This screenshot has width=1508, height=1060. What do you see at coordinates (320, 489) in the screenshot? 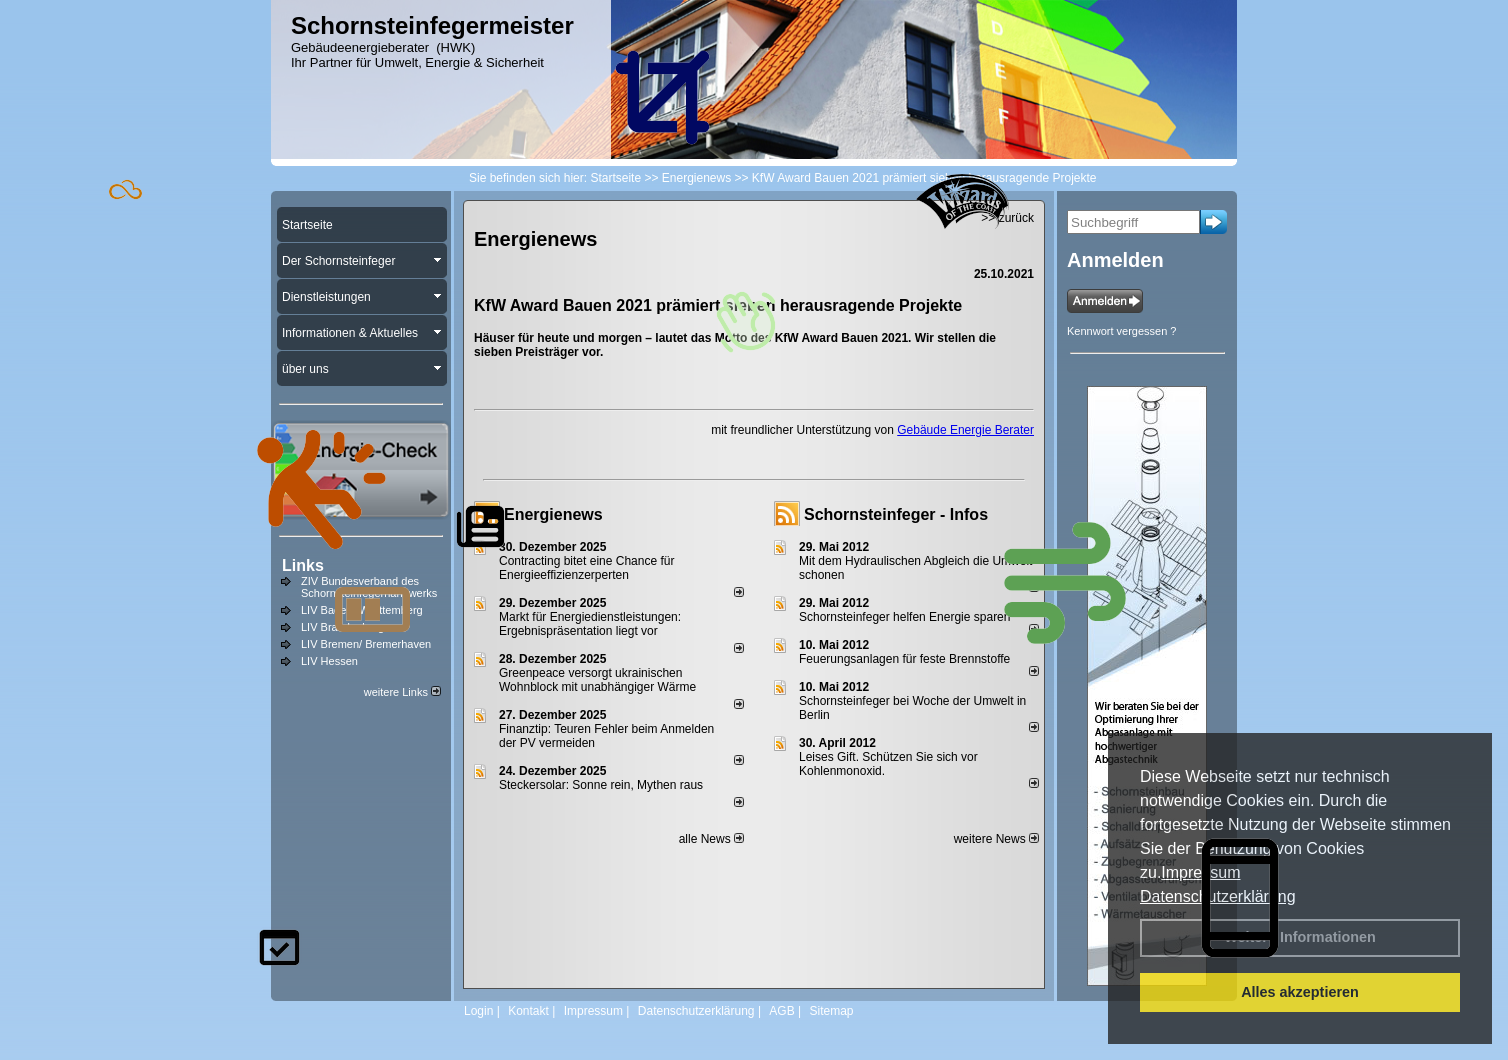
I see `indicates a slip, trip, or fall hazard warning` at bounding box center [320, 489].